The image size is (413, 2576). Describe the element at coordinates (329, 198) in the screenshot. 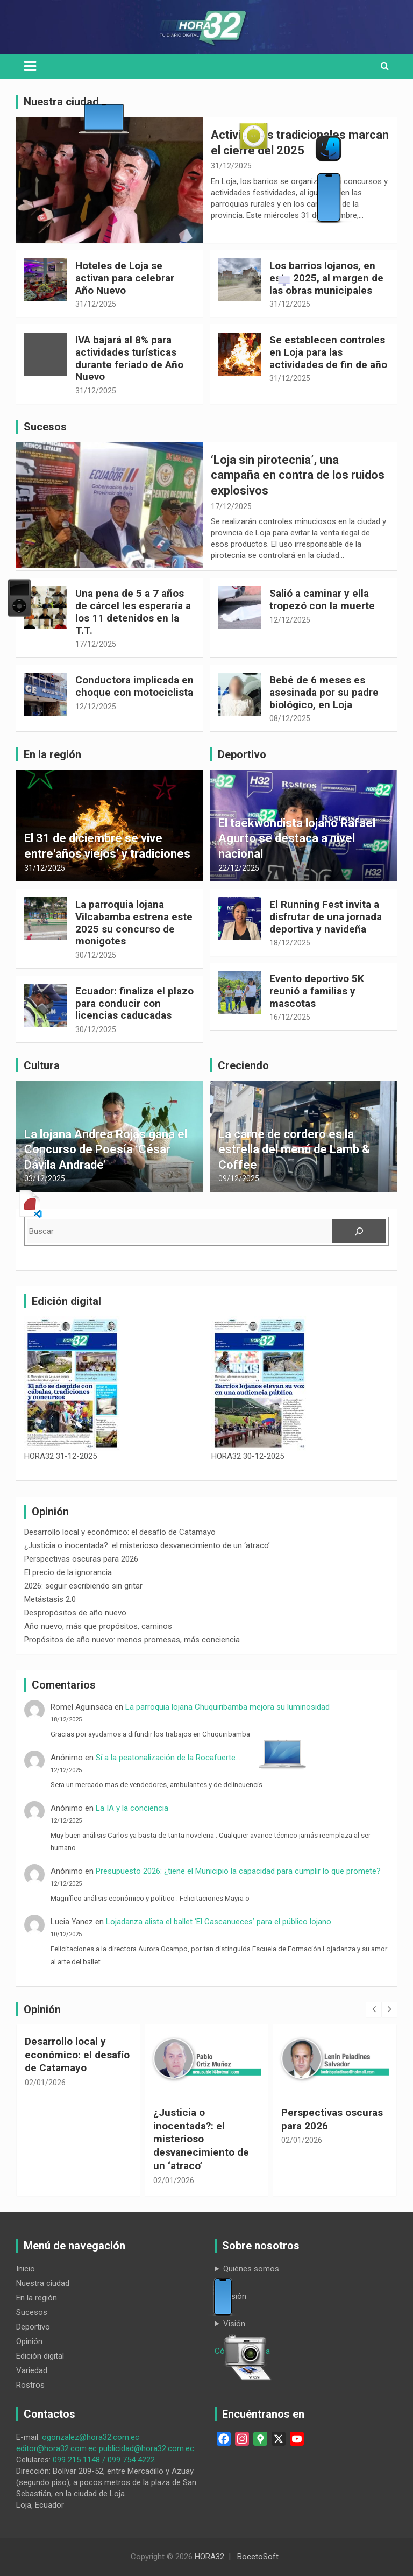

I see `iPhone 14 Pro device icon` at that location.